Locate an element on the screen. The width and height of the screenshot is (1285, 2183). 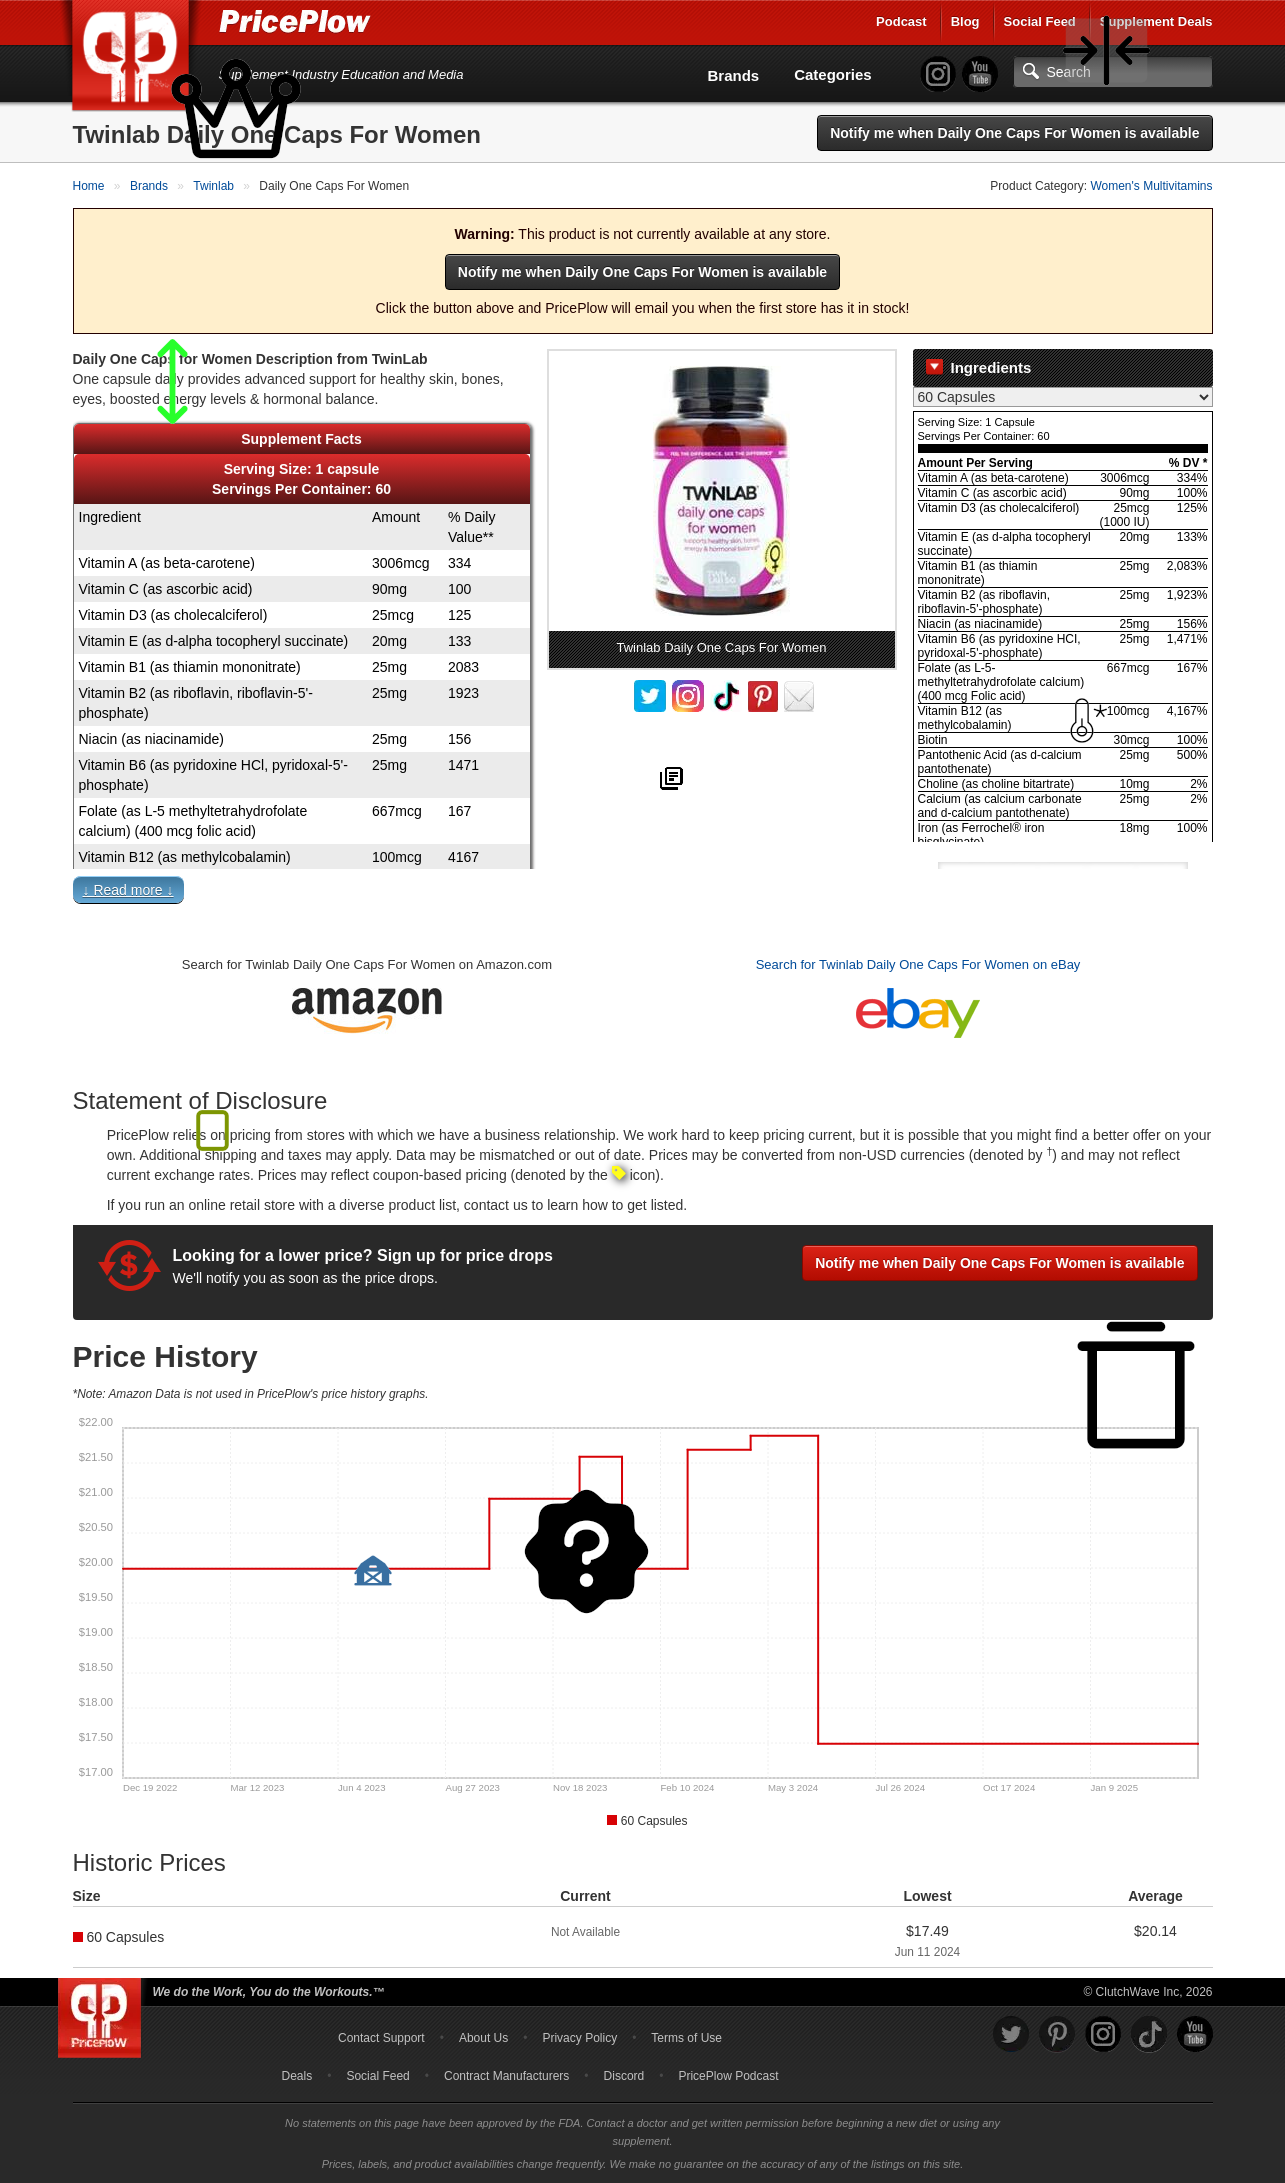
access farm or agricultural settings is located at coordinates (373, 1573).